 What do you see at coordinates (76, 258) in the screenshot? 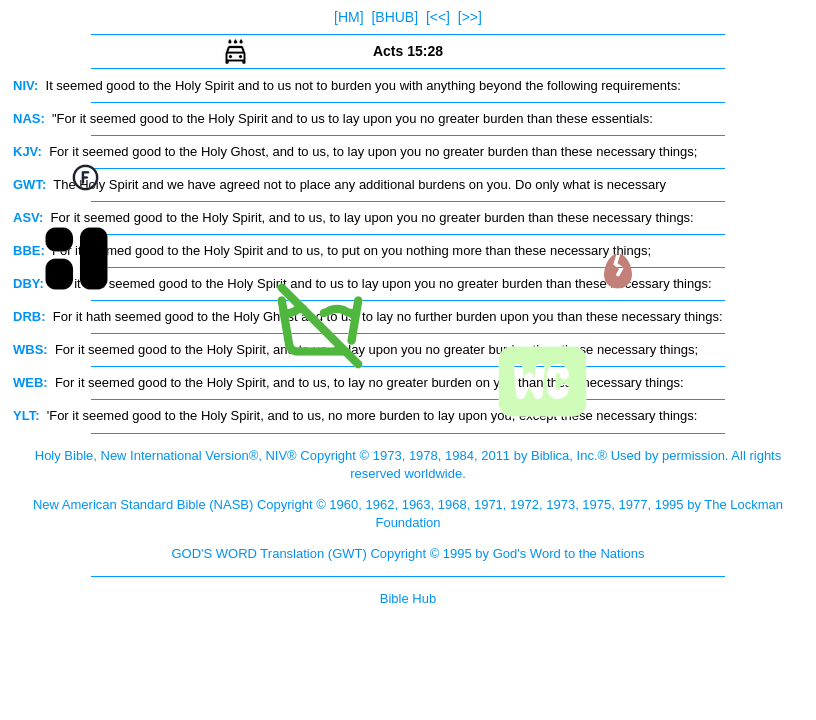
I see `switch to grid or layout view` at bounding box center [76, 258].